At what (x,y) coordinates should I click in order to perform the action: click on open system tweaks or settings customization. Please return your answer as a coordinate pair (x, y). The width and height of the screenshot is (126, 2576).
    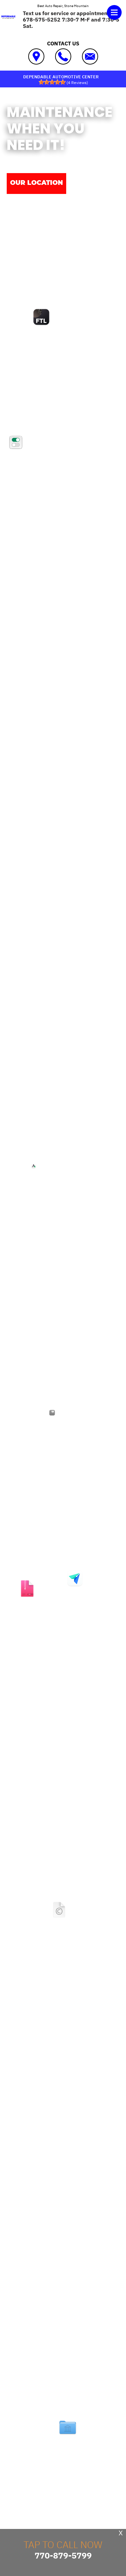
    Looking at the image, I should click on (16, 442).